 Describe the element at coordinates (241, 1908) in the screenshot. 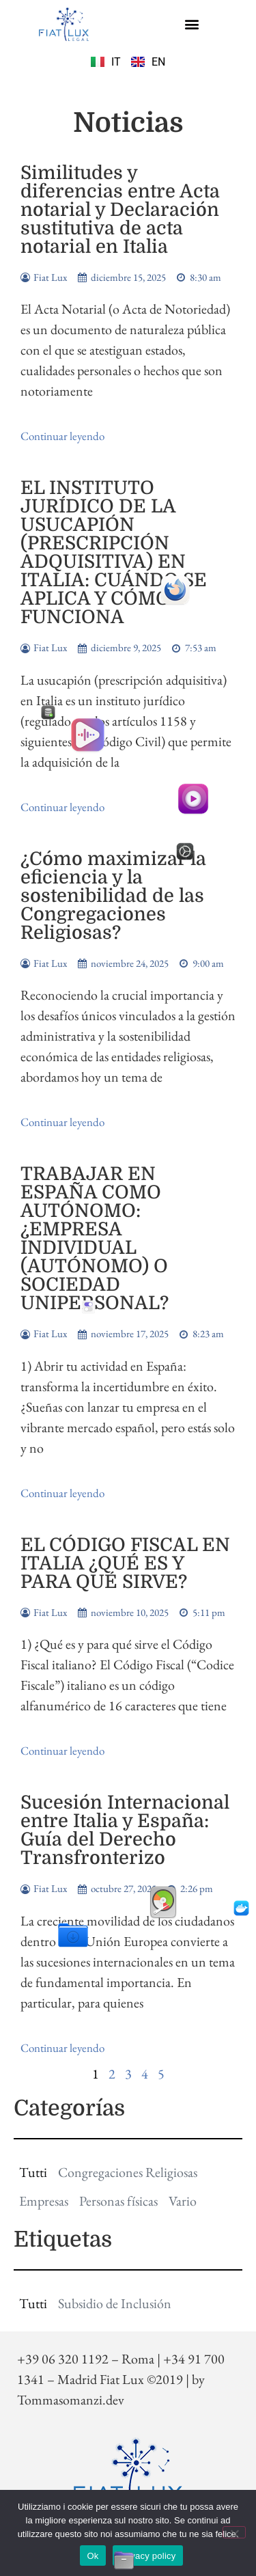

I see `open Docker desktop application` at that location.